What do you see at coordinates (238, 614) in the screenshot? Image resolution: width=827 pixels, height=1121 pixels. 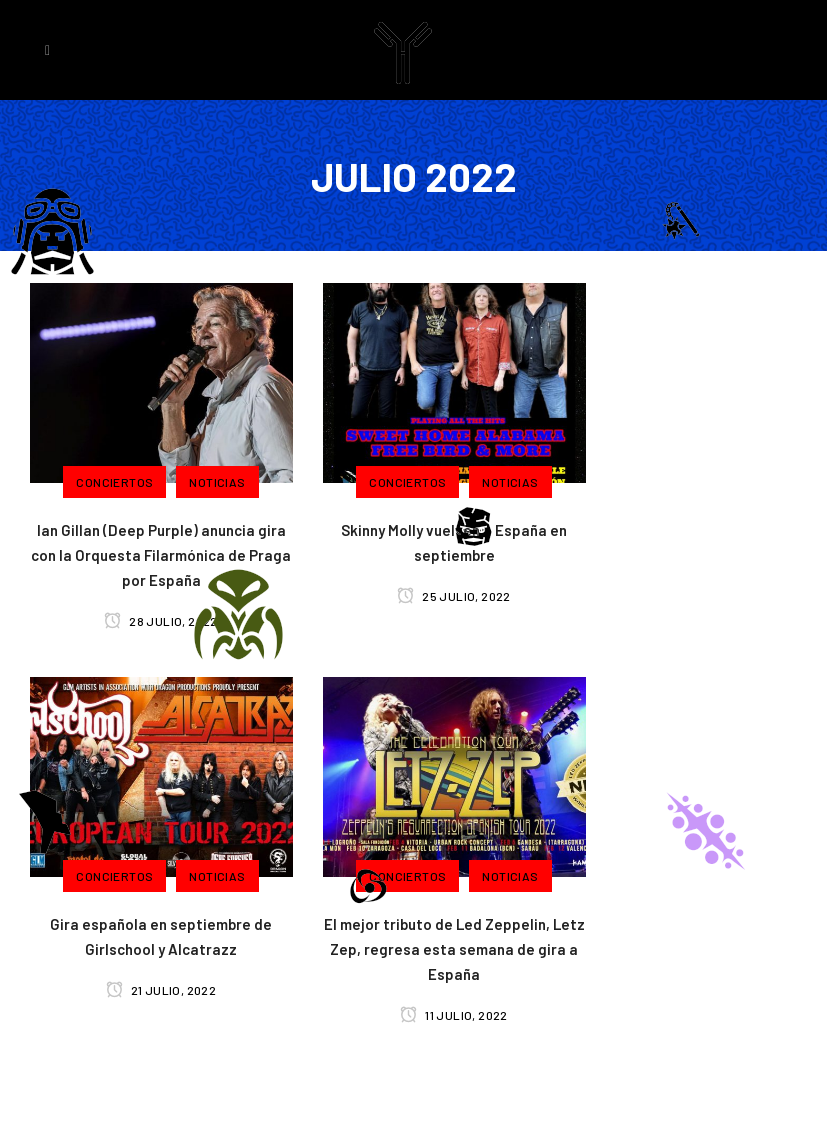 I see `indicates an alien or bug-type enemy` at bounding box center [238, 614].